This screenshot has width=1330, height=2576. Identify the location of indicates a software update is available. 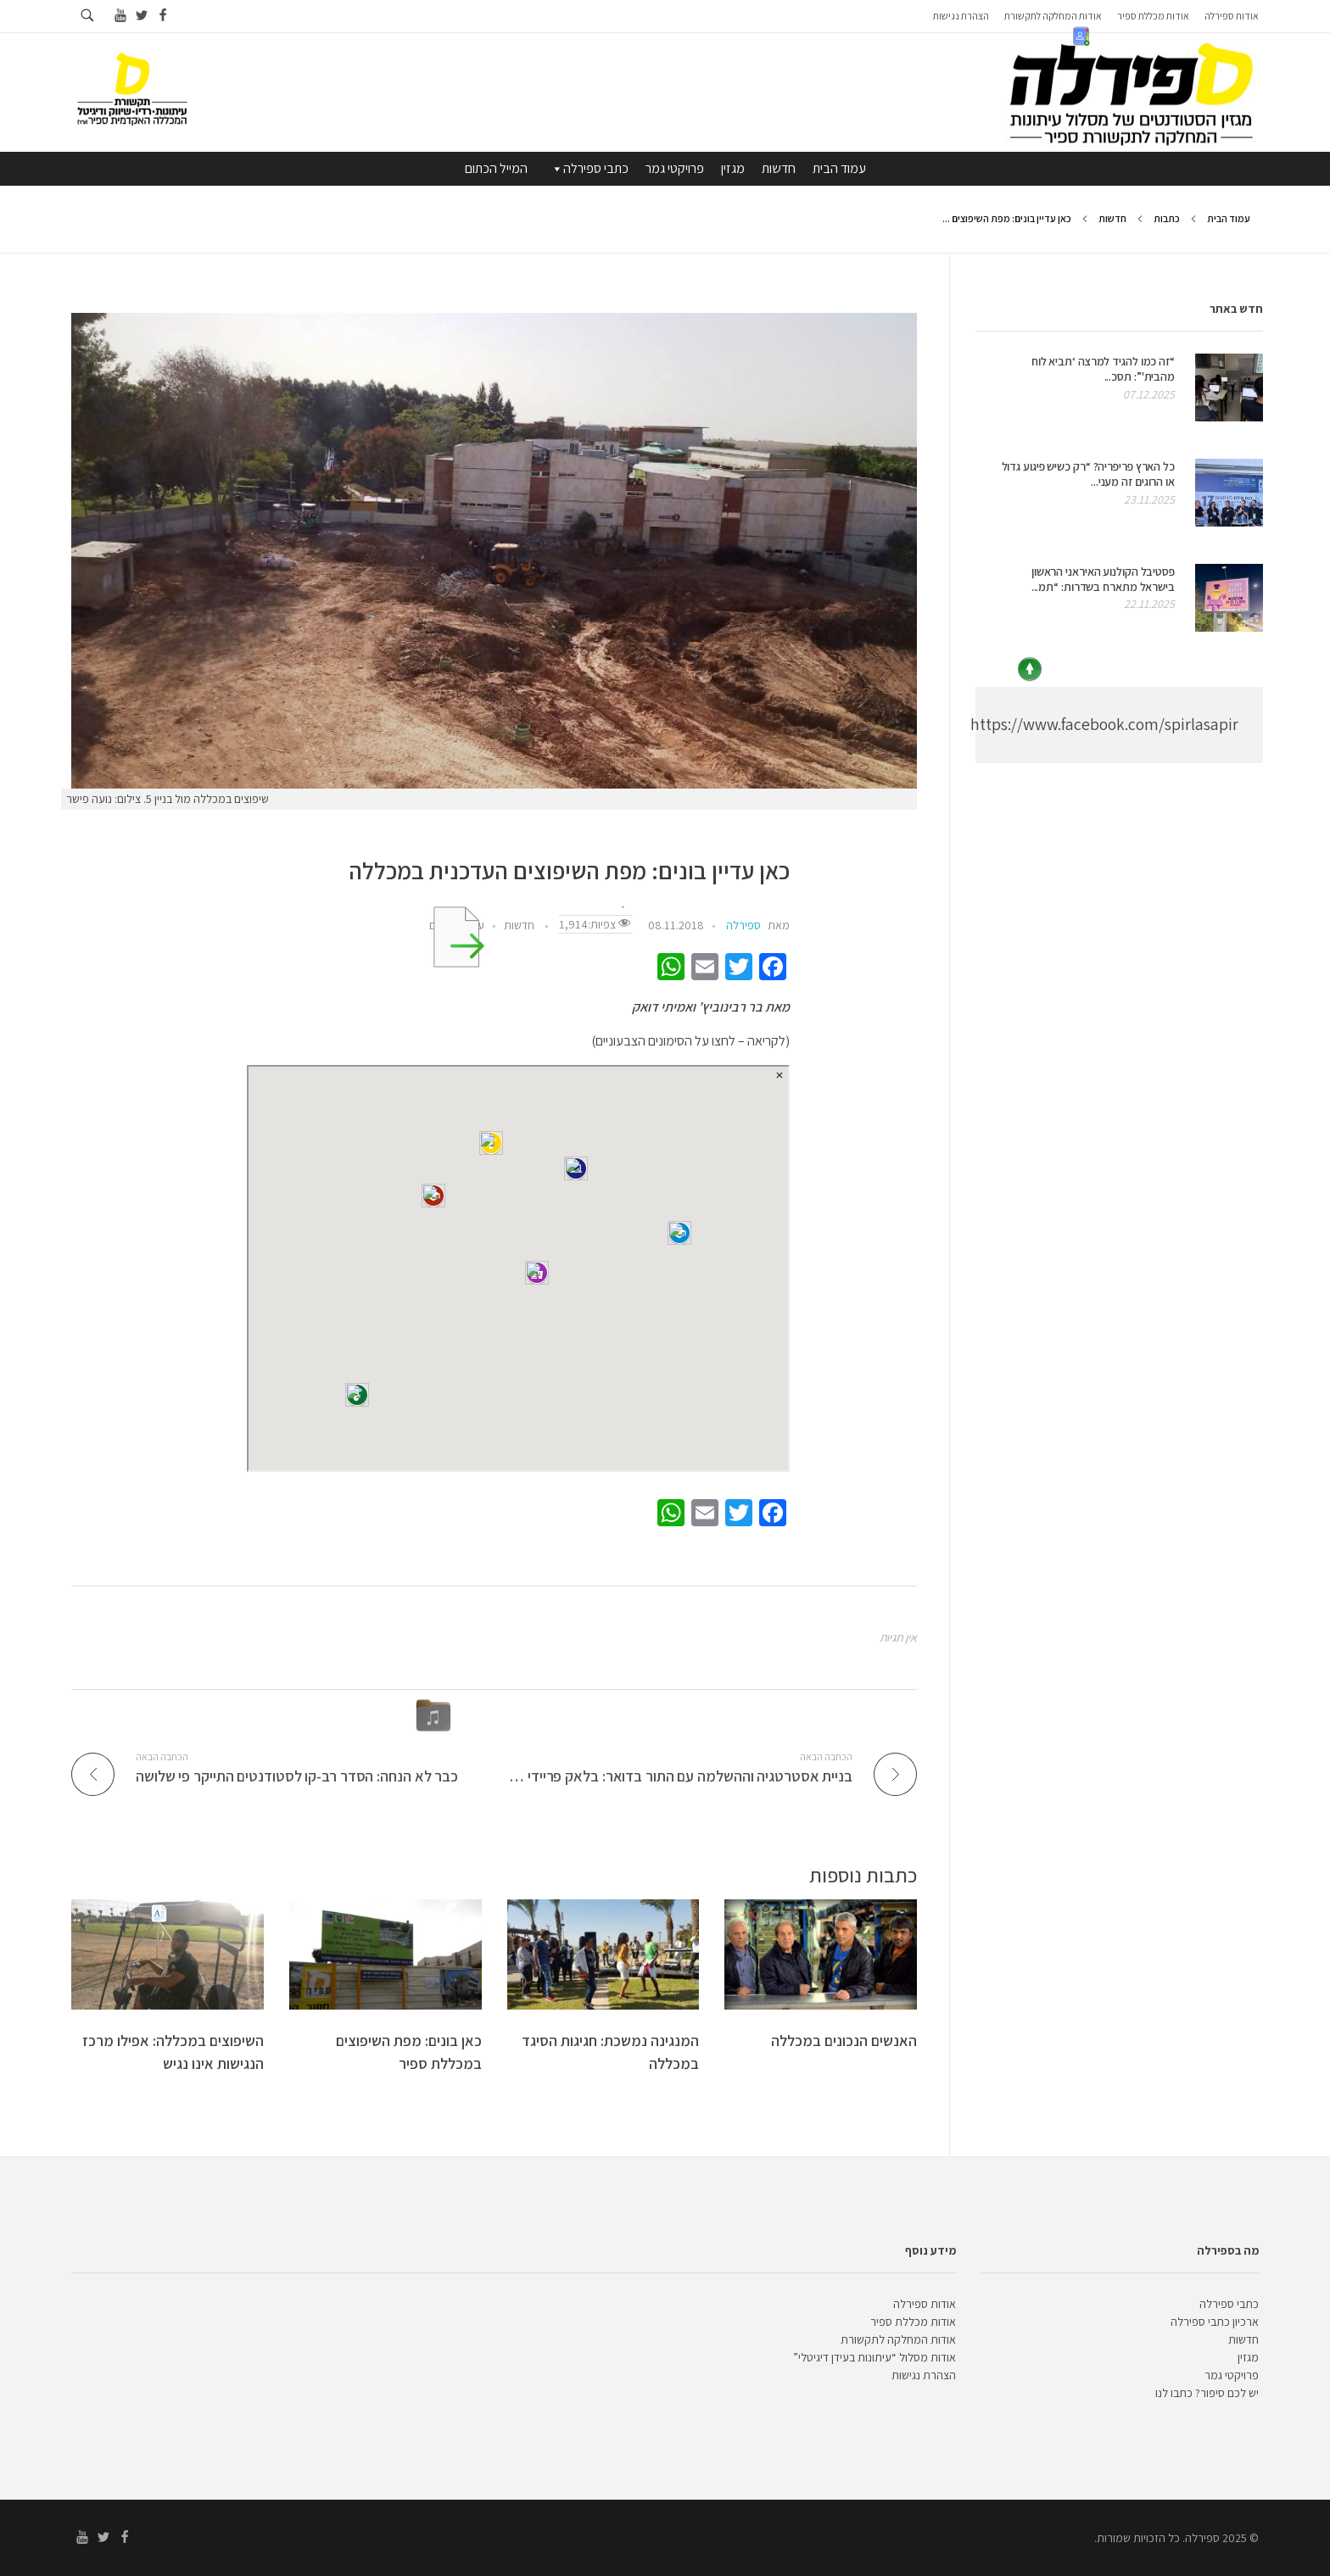
(1030, 669).